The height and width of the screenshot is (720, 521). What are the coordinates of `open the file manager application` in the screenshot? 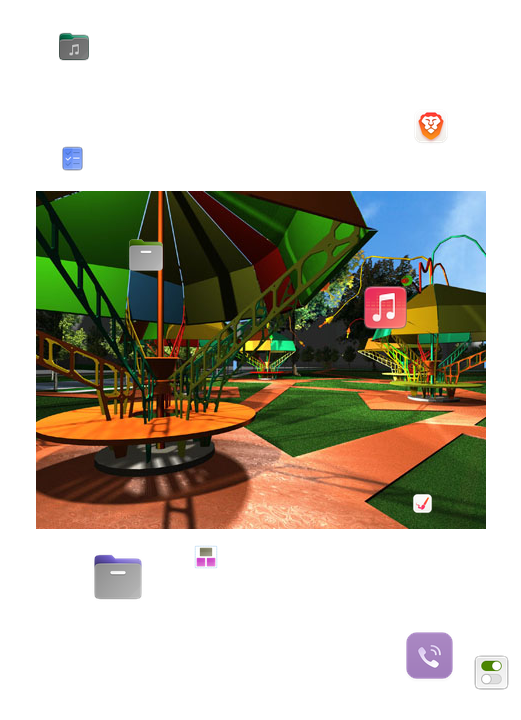 It's located at (118, 577).